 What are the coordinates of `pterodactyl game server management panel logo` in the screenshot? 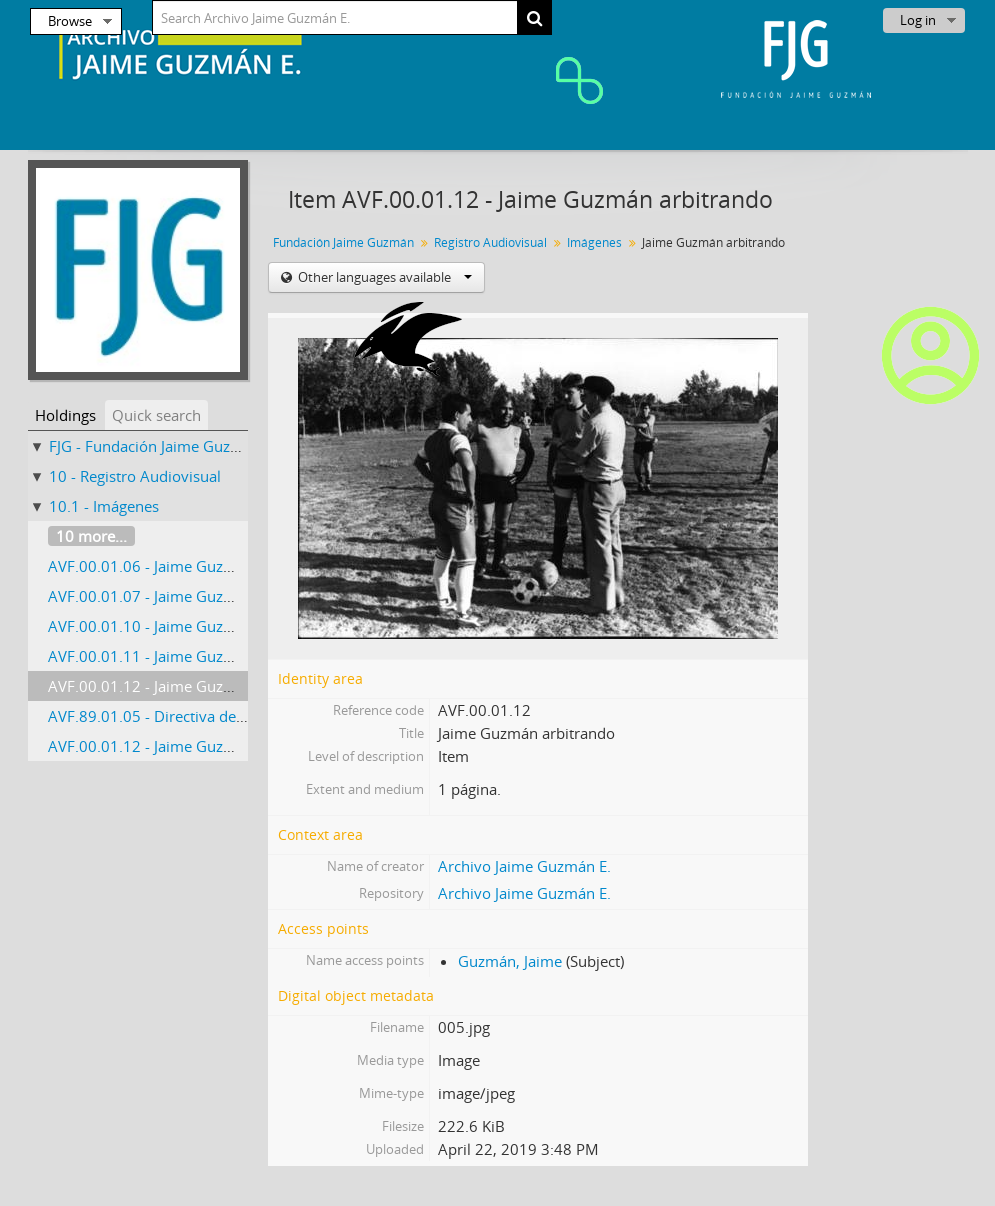 It's located at (408, 339).